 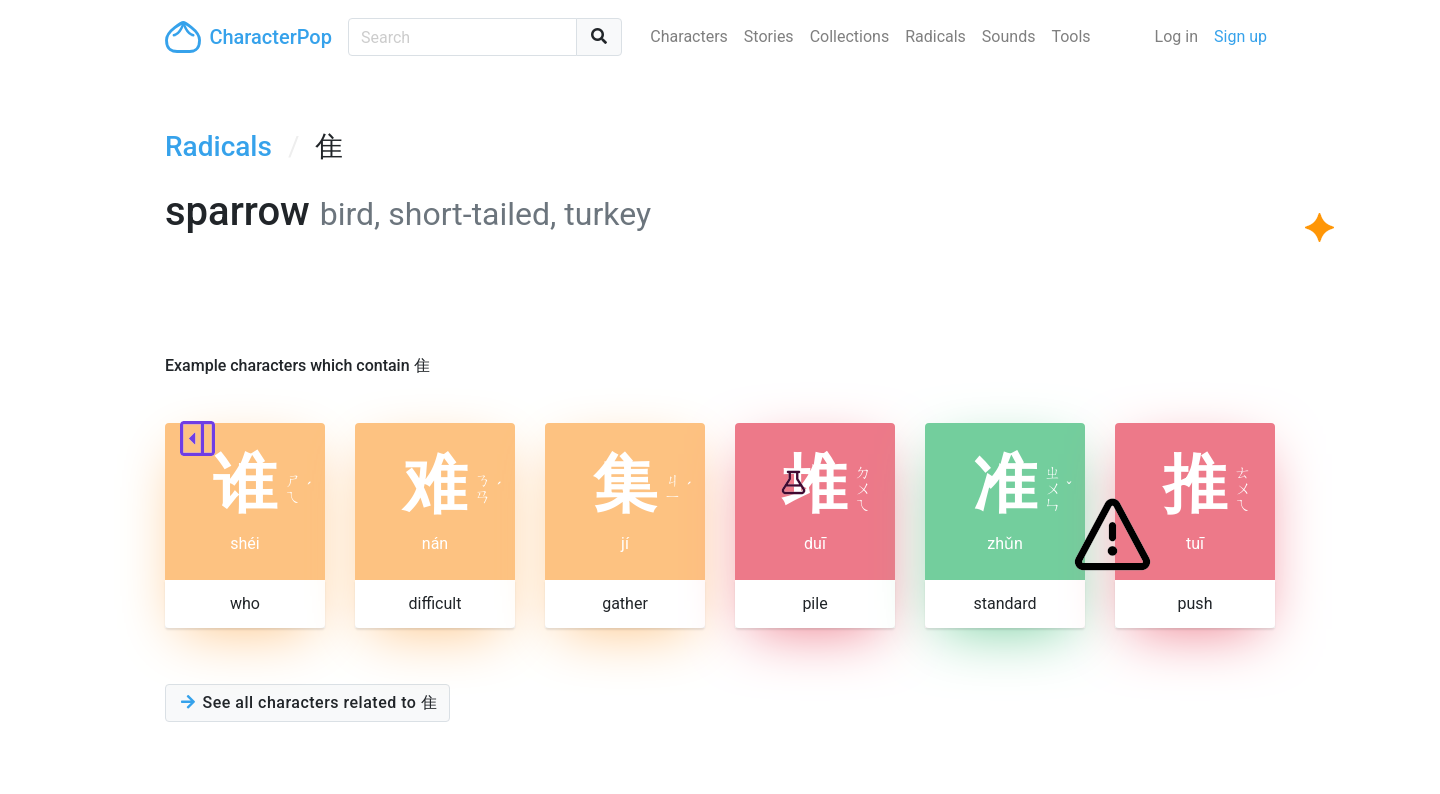 What do you see at coordinates (1112, 536) in the screenshot?
I see `indicates a warning or caution state` at bounding box center [1112, 536].